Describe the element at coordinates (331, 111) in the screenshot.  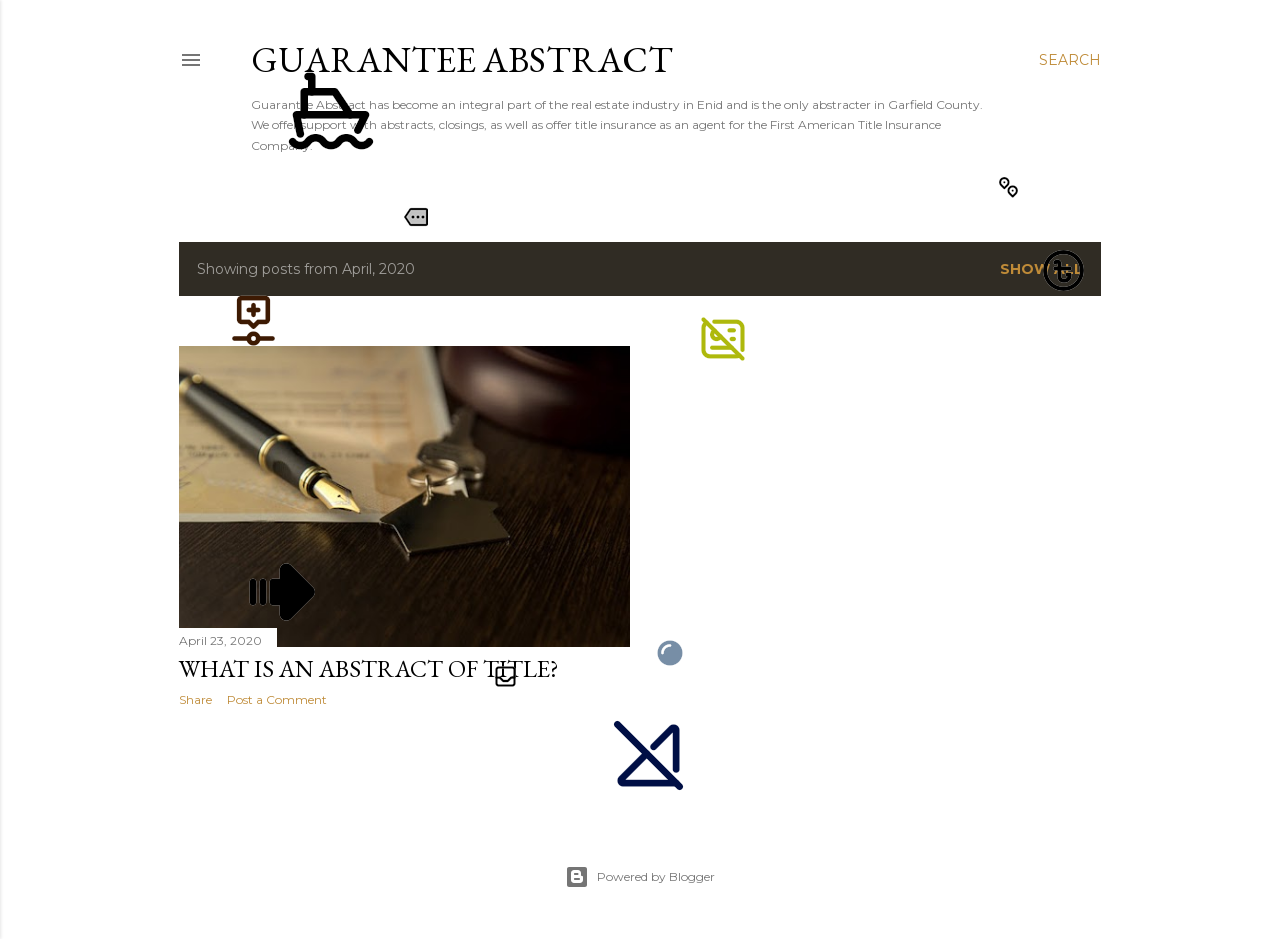
I see `access shipping or delivery options` at that location.